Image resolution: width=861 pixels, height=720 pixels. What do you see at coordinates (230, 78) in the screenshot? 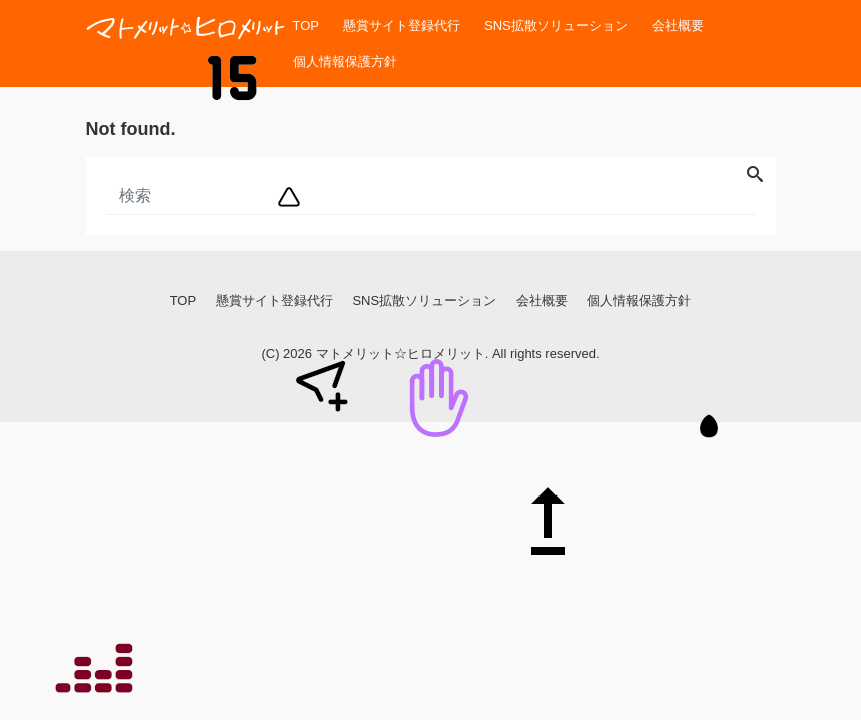
I see `indicates 15 unread items or notifications` at bounding box center [230, 78].